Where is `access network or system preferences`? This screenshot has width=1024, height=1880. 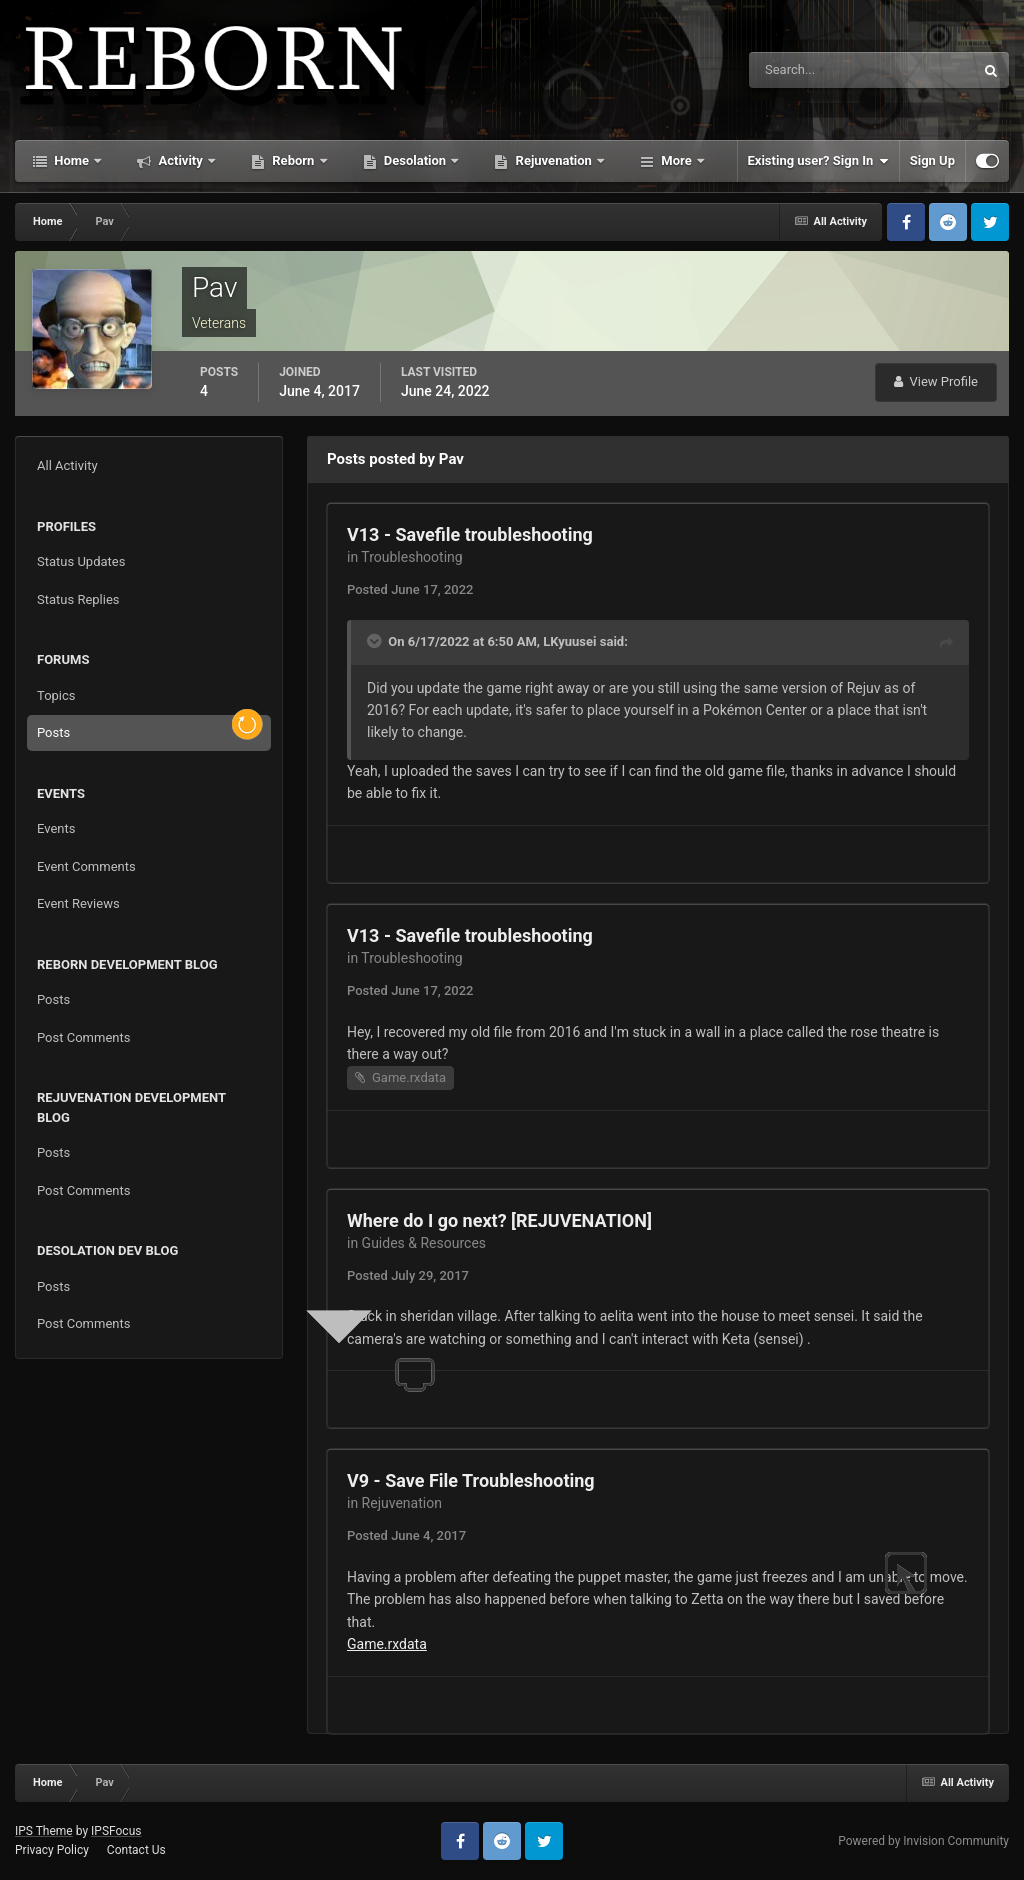 access network or system preferences is located at coordinates (415, 1375).